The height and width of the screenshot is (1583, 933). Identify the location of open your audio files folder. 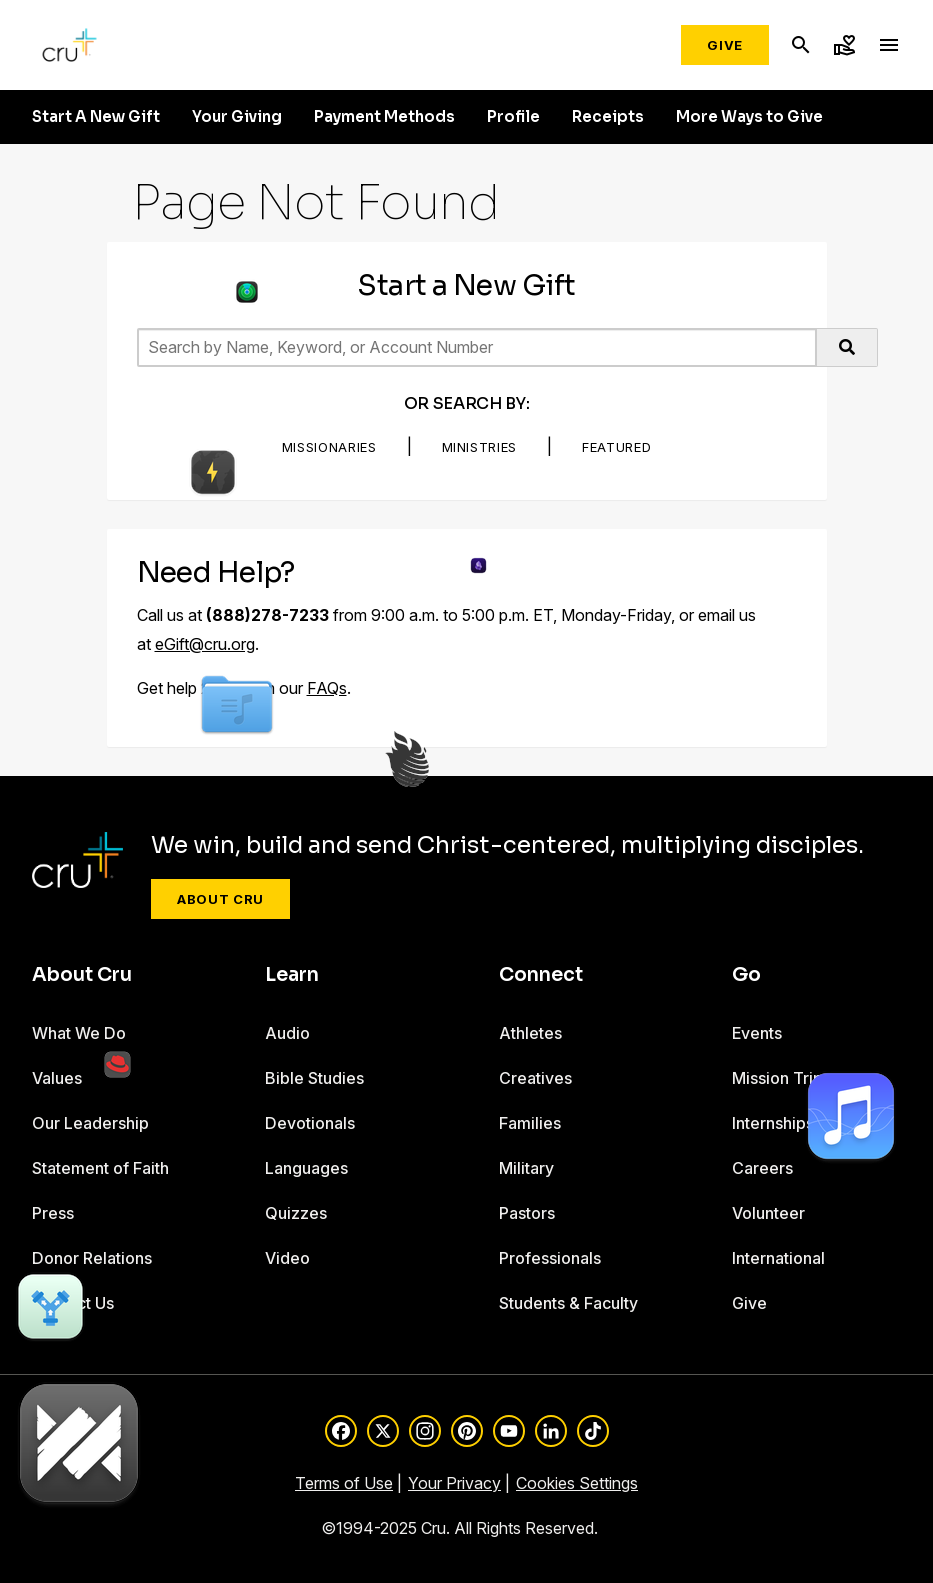
(237, 704).